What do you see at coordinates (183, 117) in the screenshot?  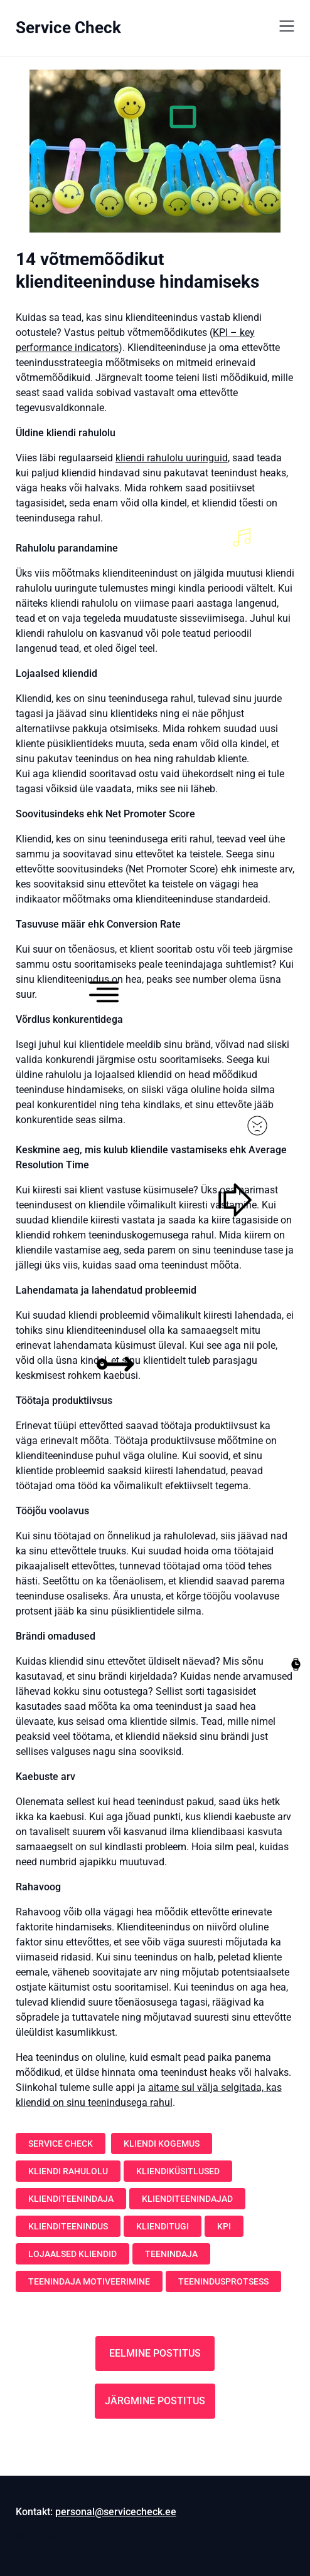 I see `represents a container or frame element` at bounding box center [183, 117].